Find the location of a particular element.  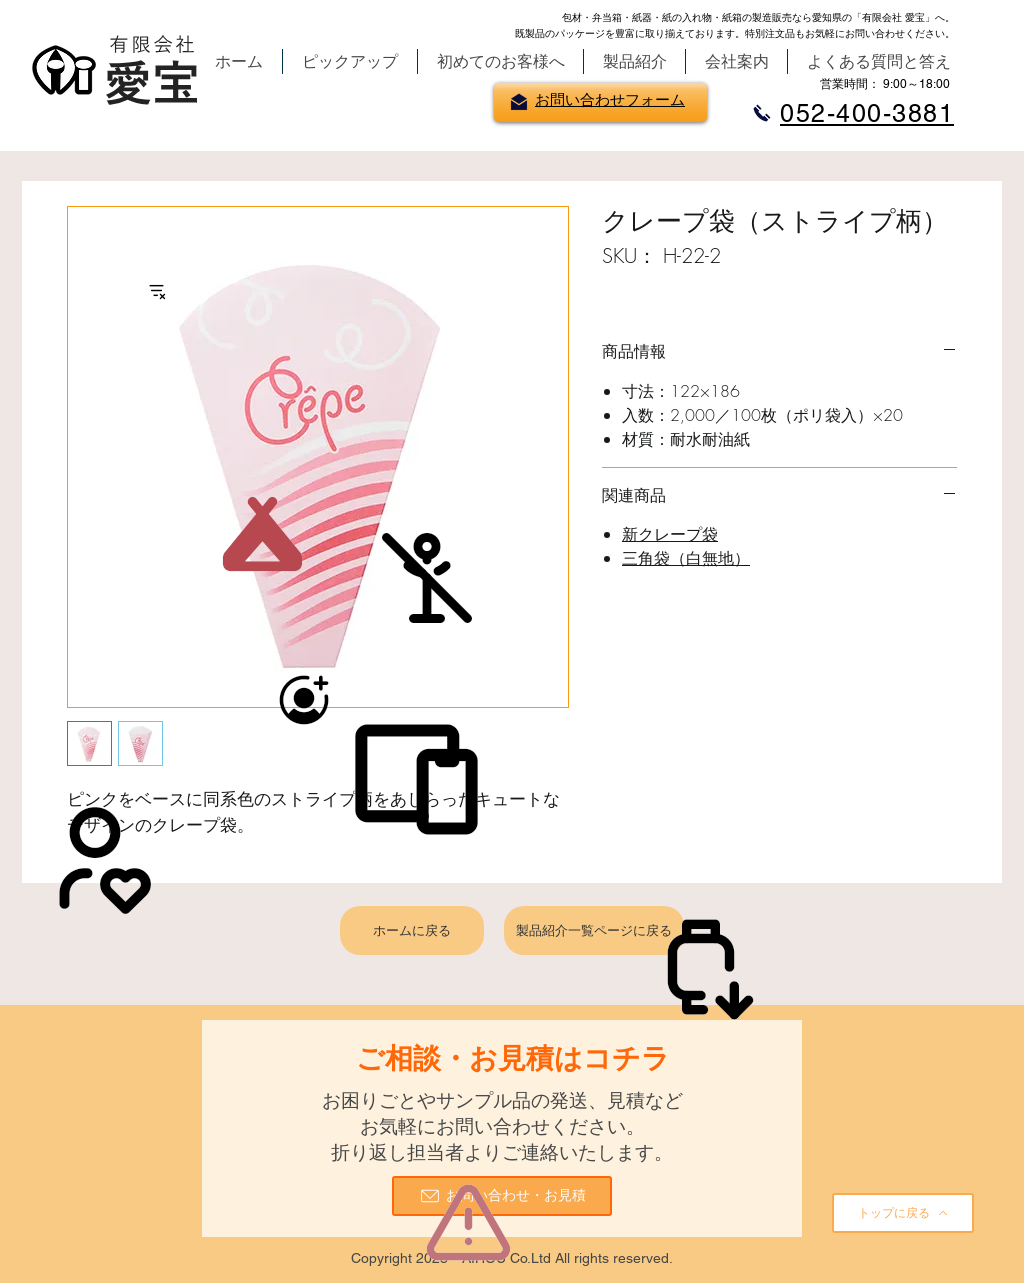

indicates a warning or alert status is located at coordinates (468, 1222).